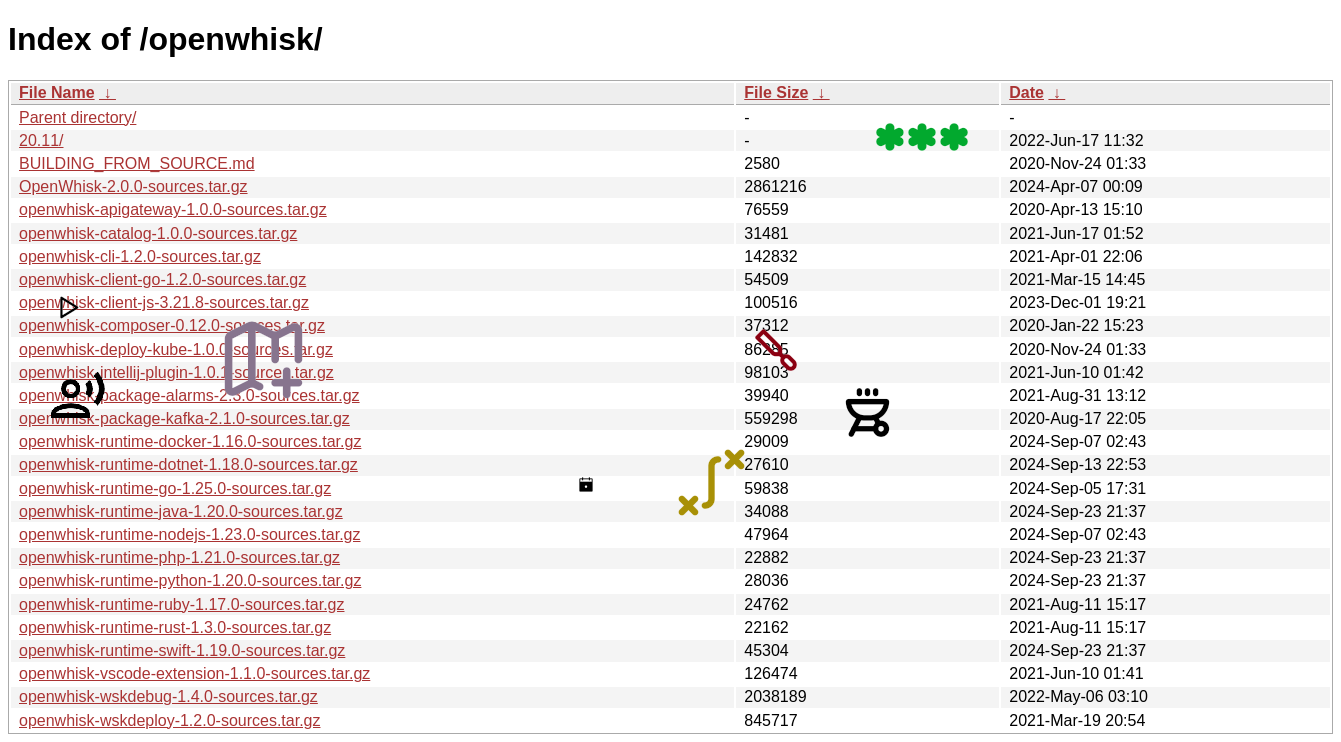  I want to click on activate voice recording or dictation, so click(78, 396).